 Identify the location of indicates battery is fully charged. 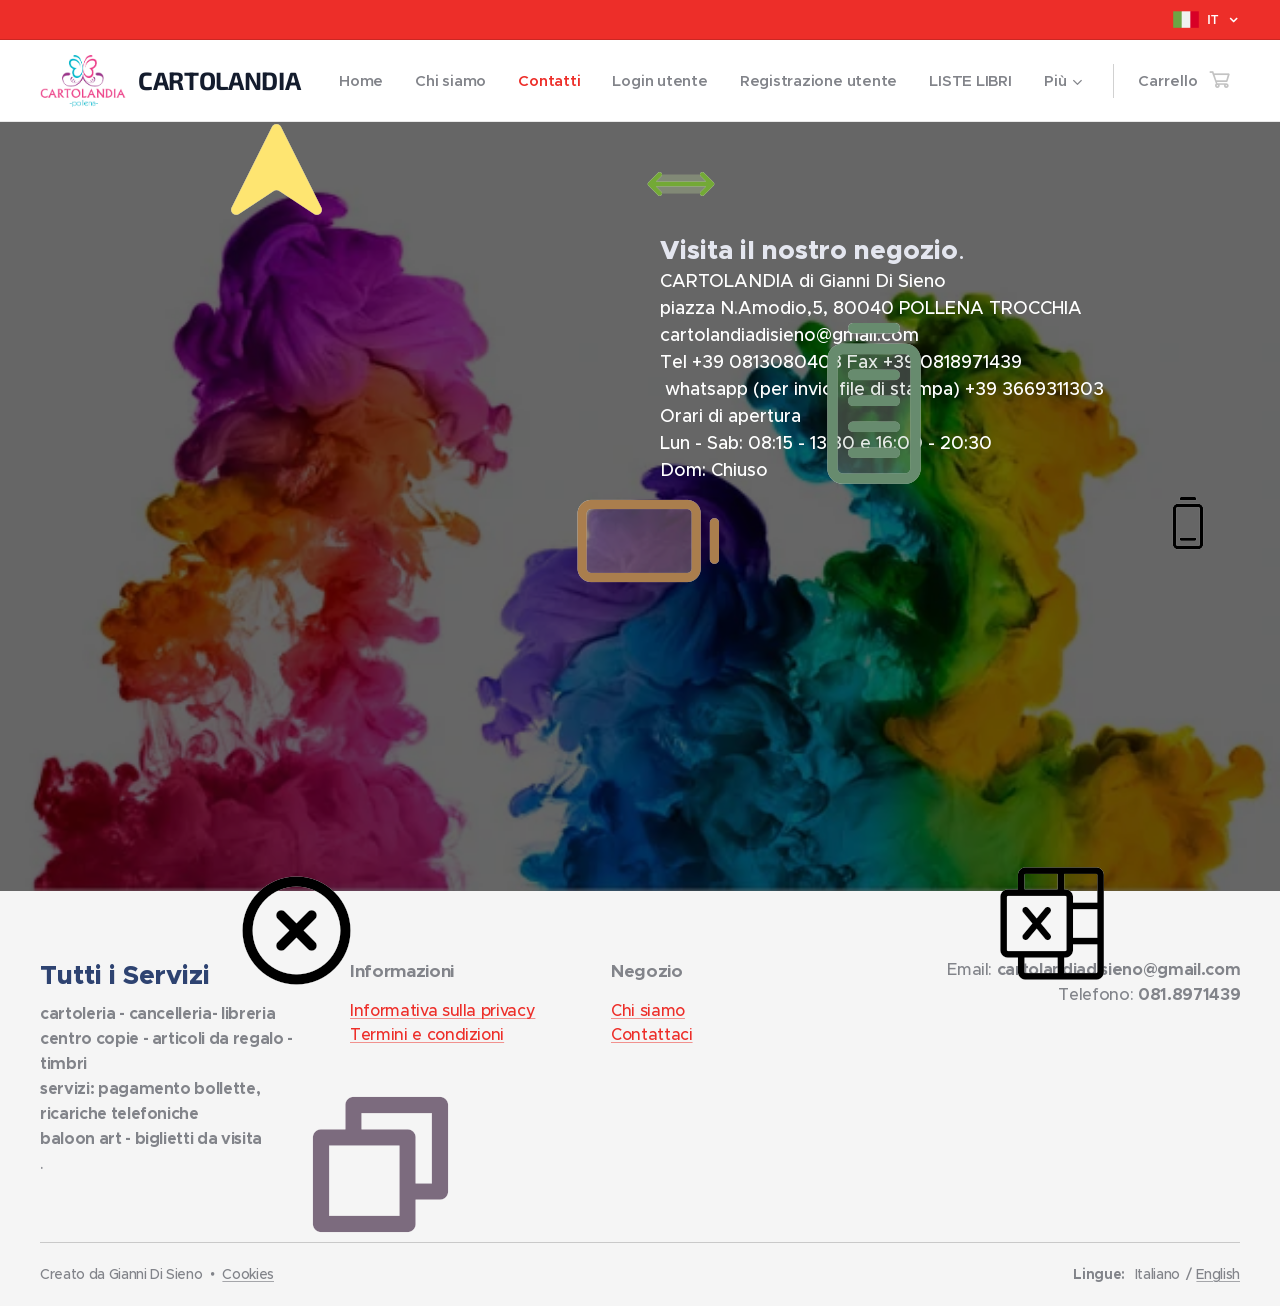
(874, 406).